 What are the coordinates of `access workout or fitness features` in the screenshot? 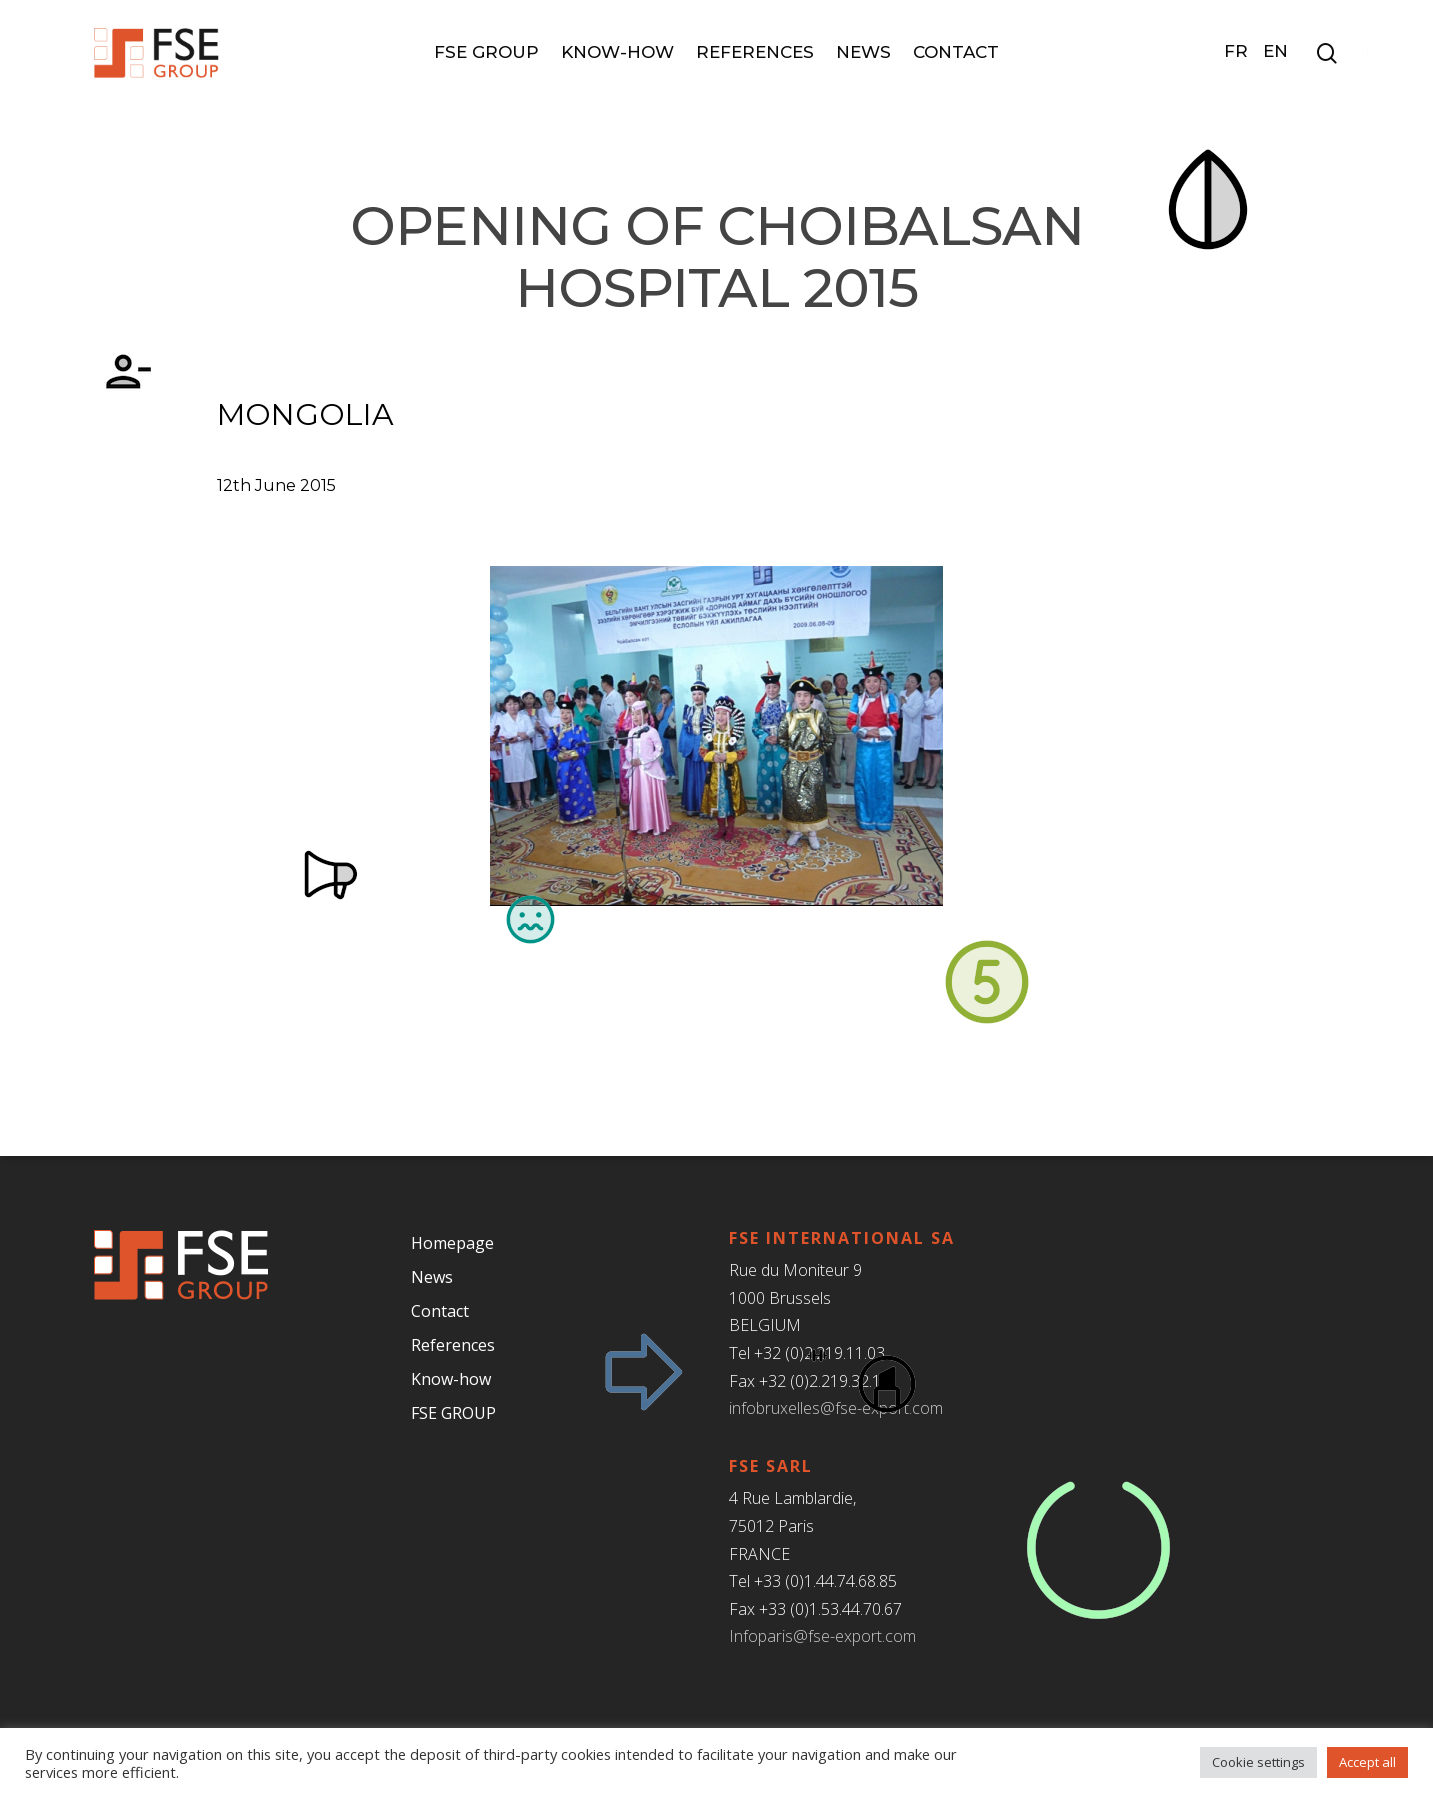 It's located at (817, 1355).